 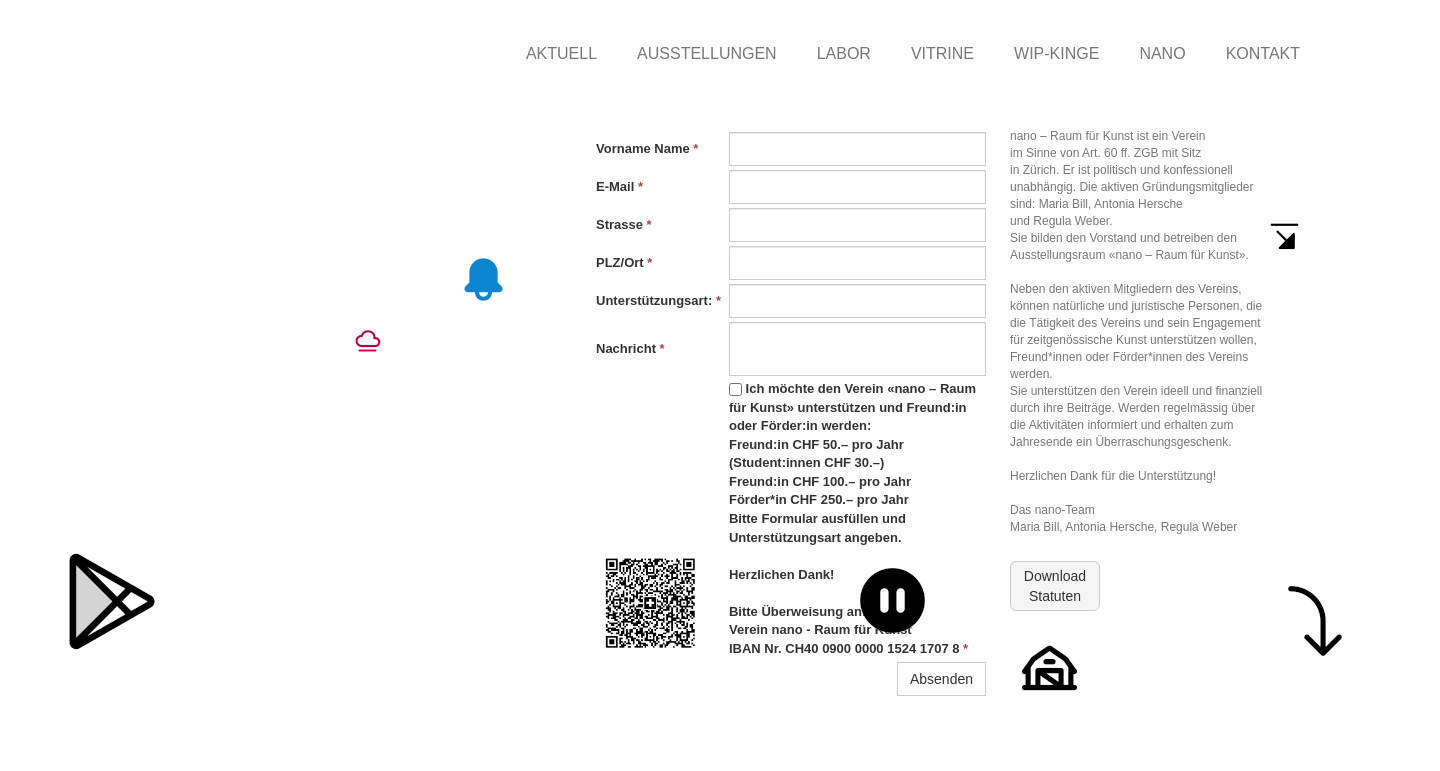 I want to click on indicates foggy weather conditions, so click(x=367, y=341).